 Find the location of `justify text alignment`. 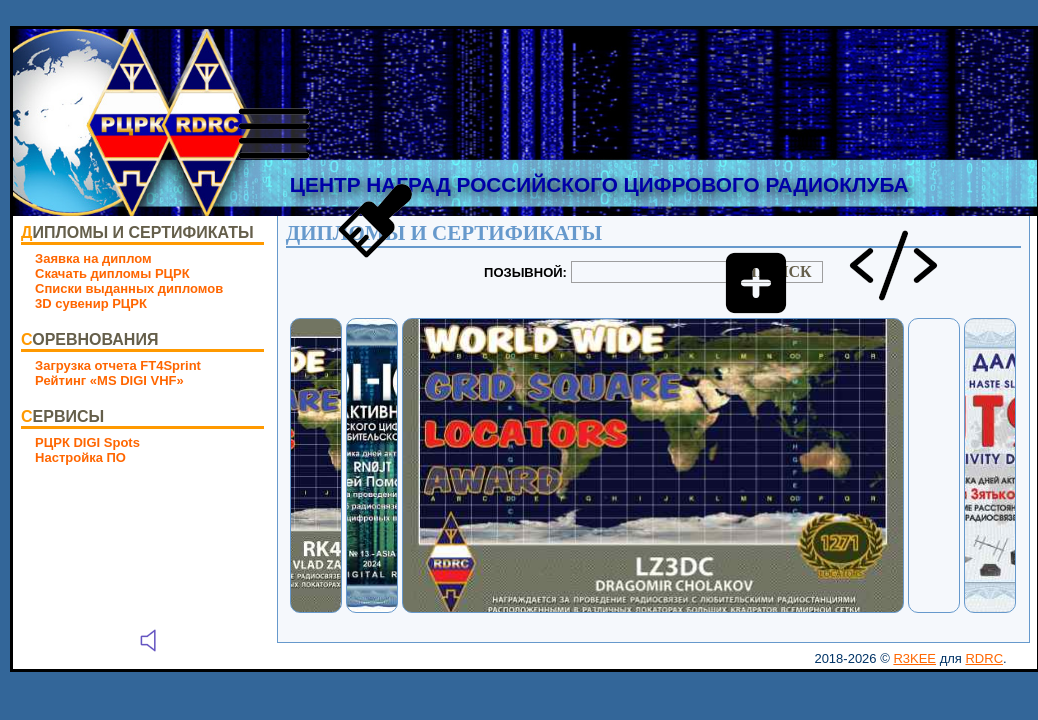

justify text alignment is located at coordinates (274, 135).